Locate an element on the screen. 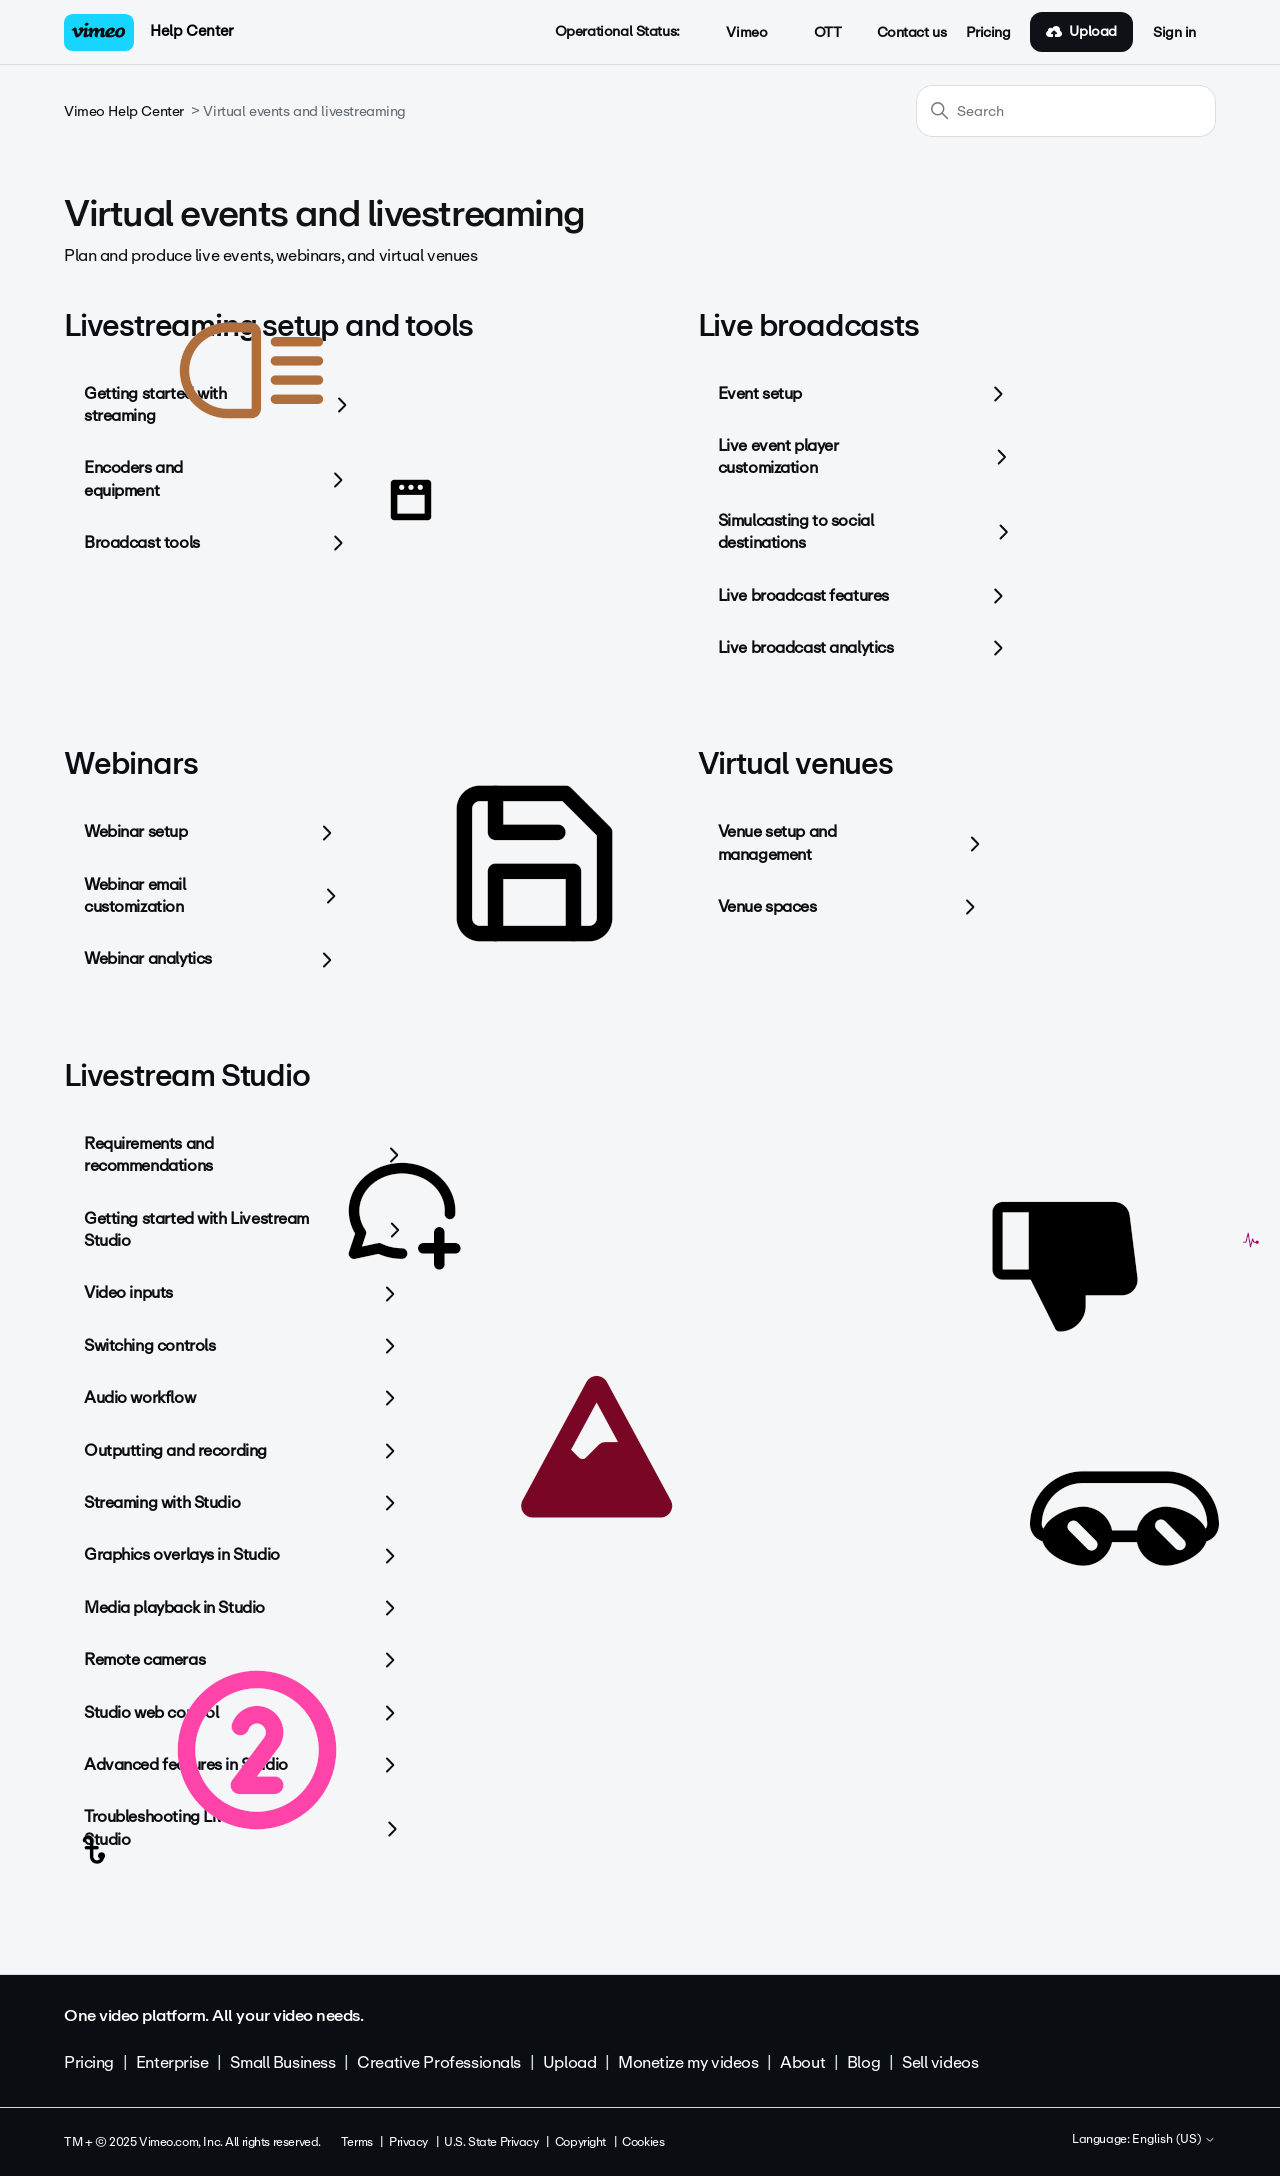 This screenshot has height=2176, width=1280. indicates bangladeshi taka currency is located at coordinates (93, 1849).